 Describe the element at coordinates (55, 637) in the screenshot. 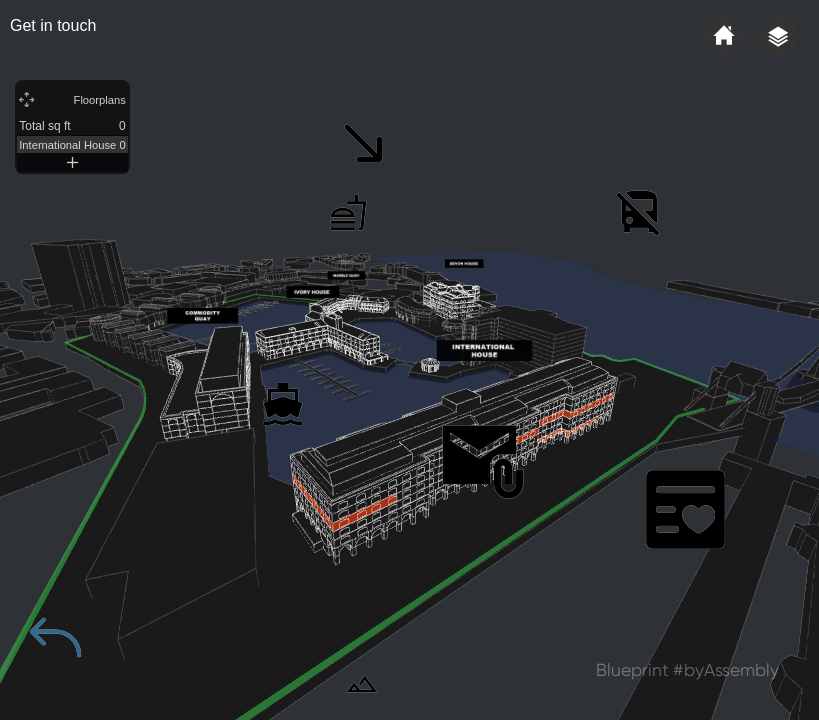

I see `reply to a message` at that location.